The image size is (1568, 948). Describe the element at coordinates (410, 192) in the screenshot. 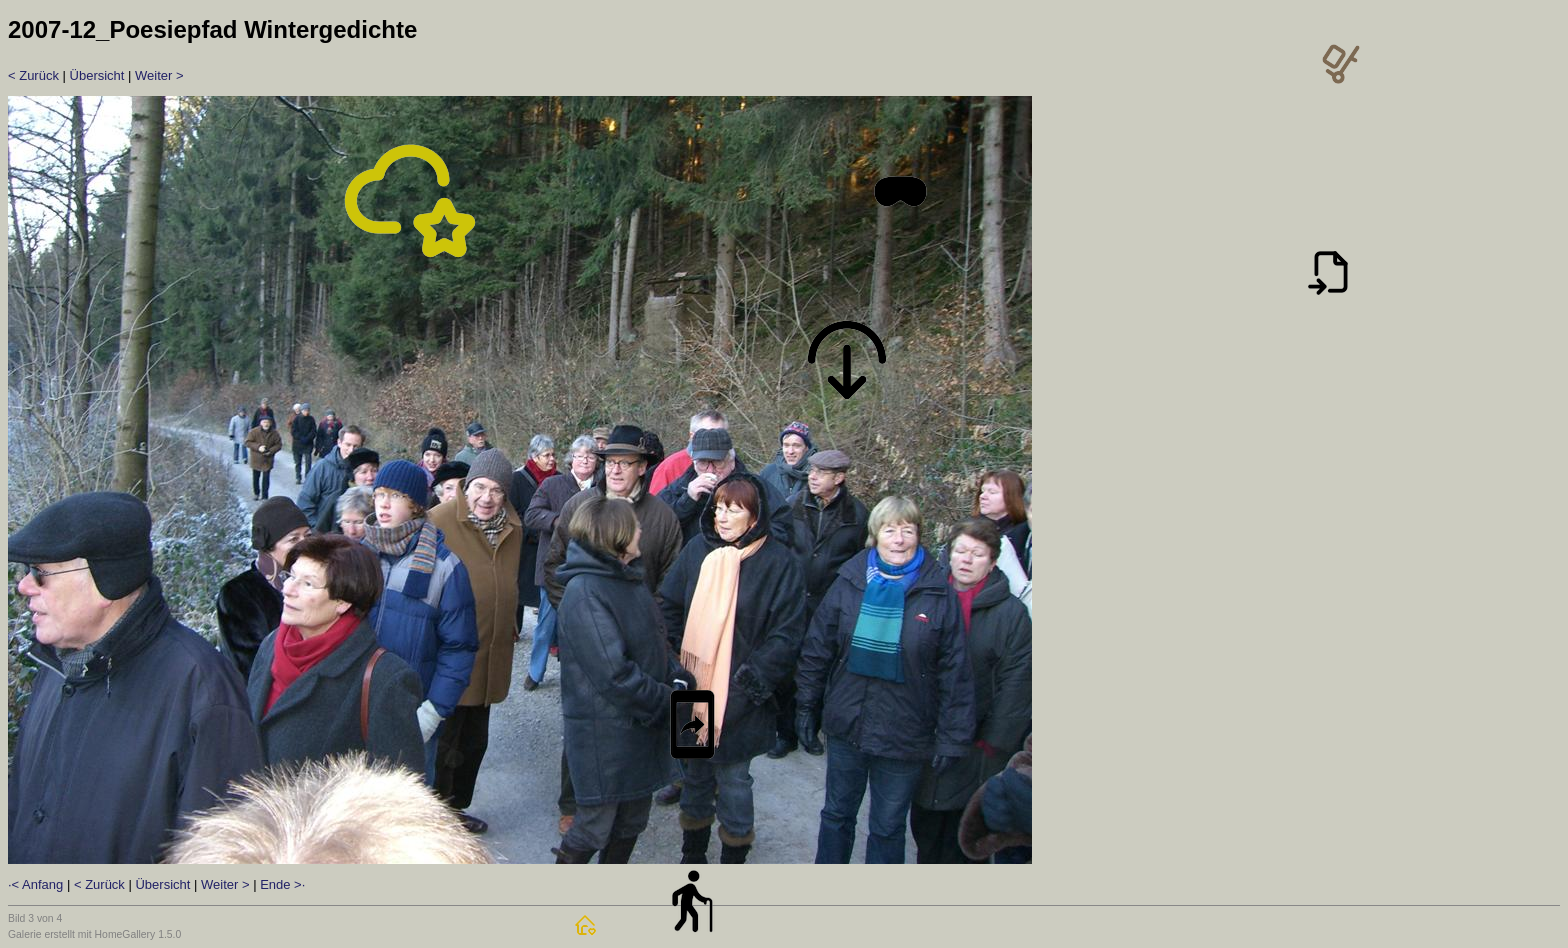

I see `mark cloud content as favorite` at that location.